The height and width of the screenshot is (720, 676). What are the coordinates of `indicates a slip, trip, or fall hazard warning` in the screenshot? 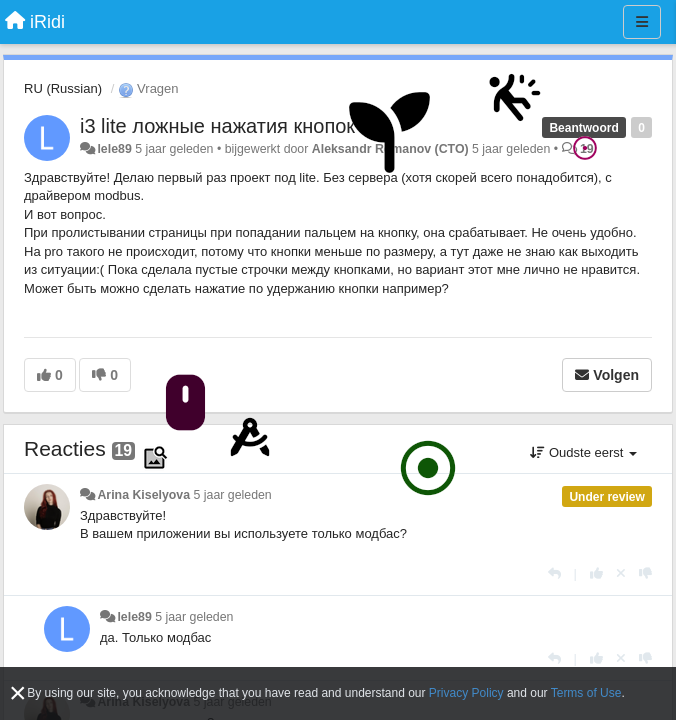 It's located at (514, 97).